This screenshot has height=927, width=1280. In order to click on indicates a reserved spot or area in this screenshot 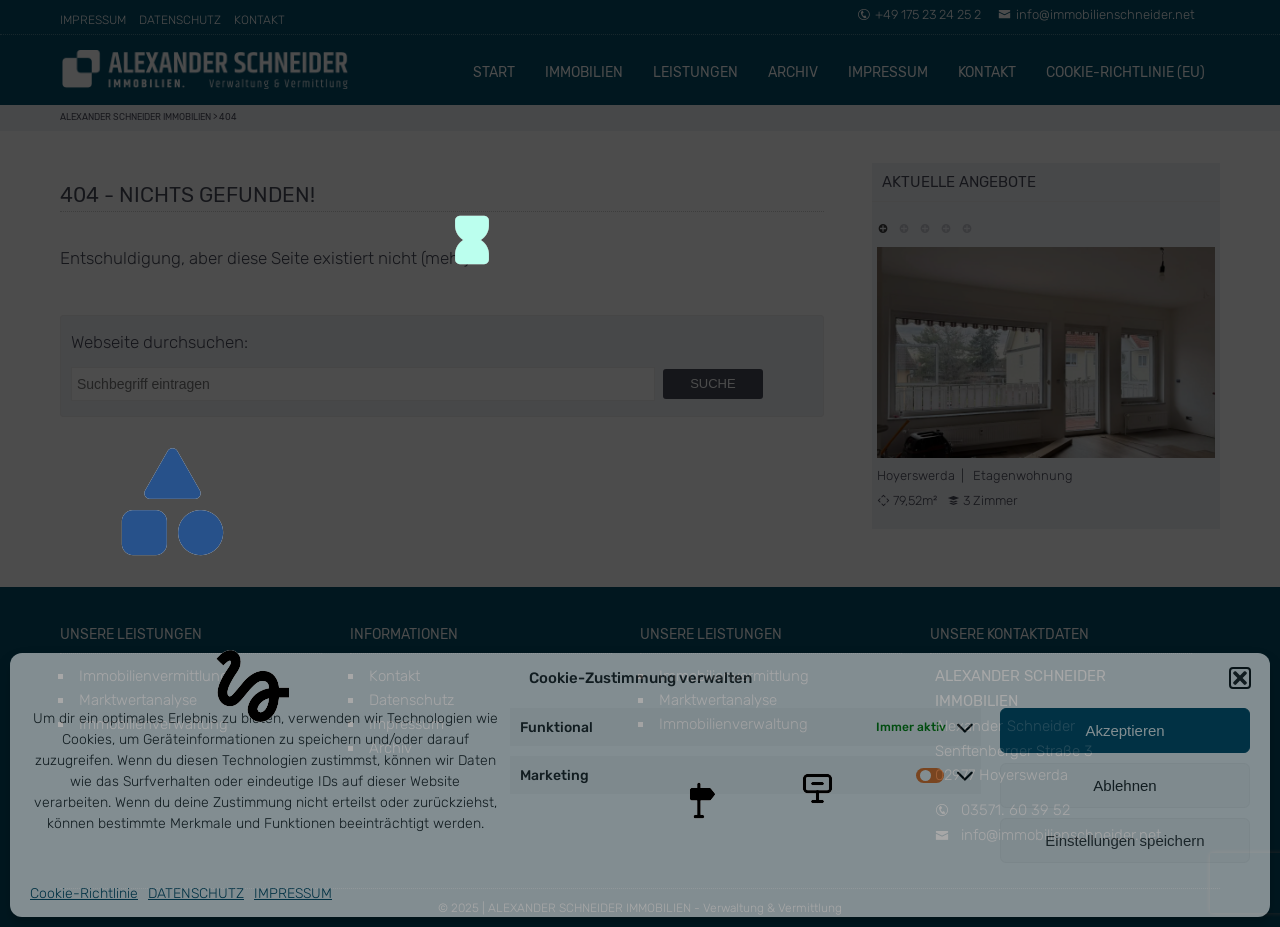, I will do `click(817, 788)`.